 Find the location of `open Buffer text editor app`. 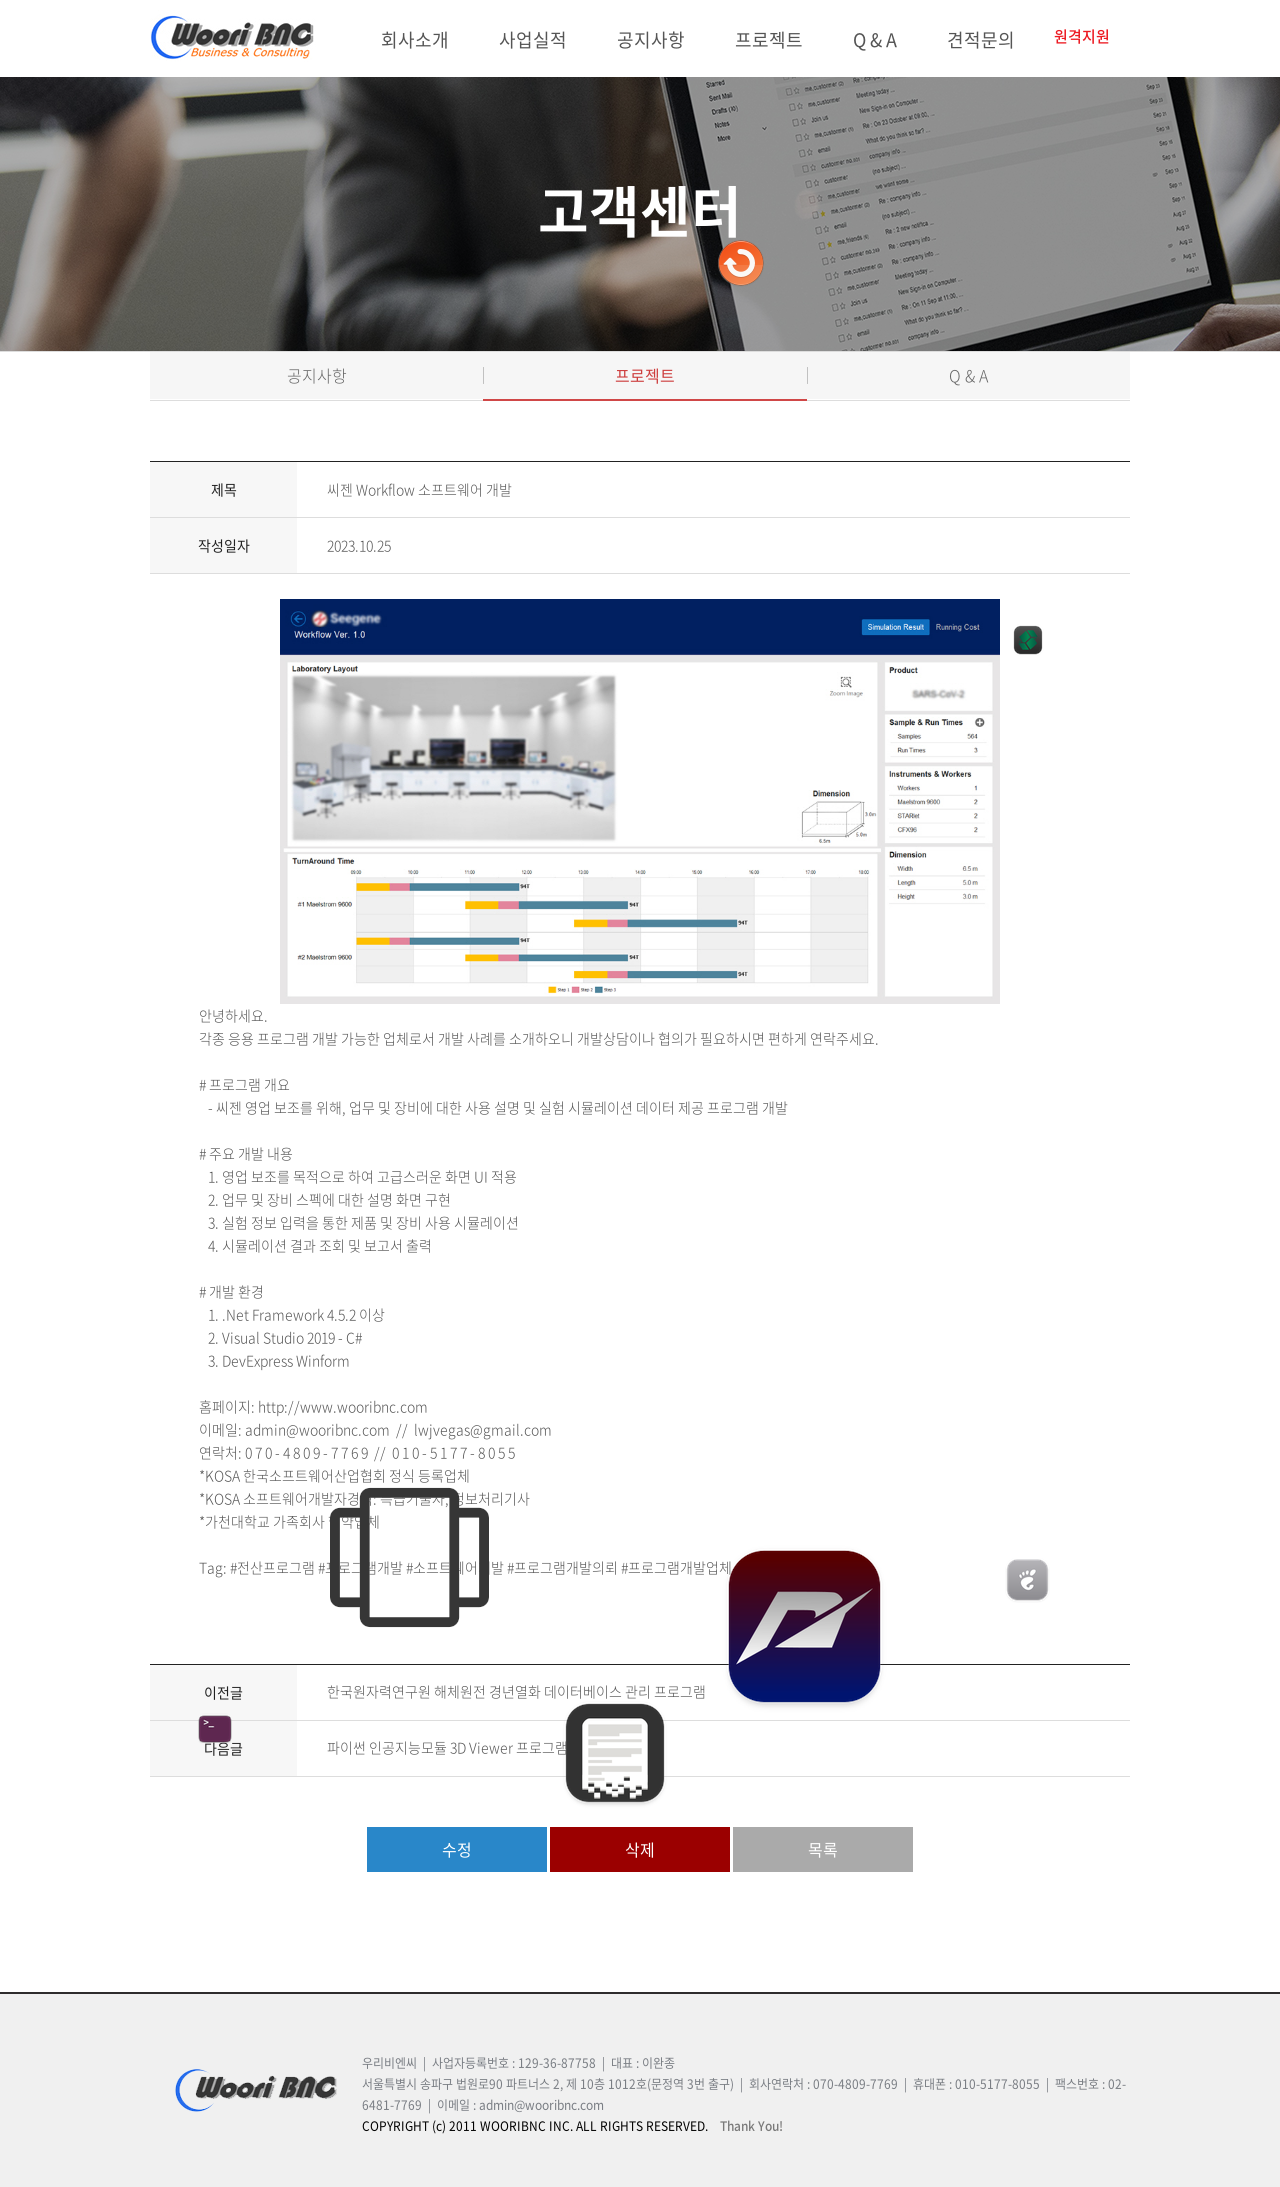

open Buffer text editor app is located at coordinates (615, 1753).